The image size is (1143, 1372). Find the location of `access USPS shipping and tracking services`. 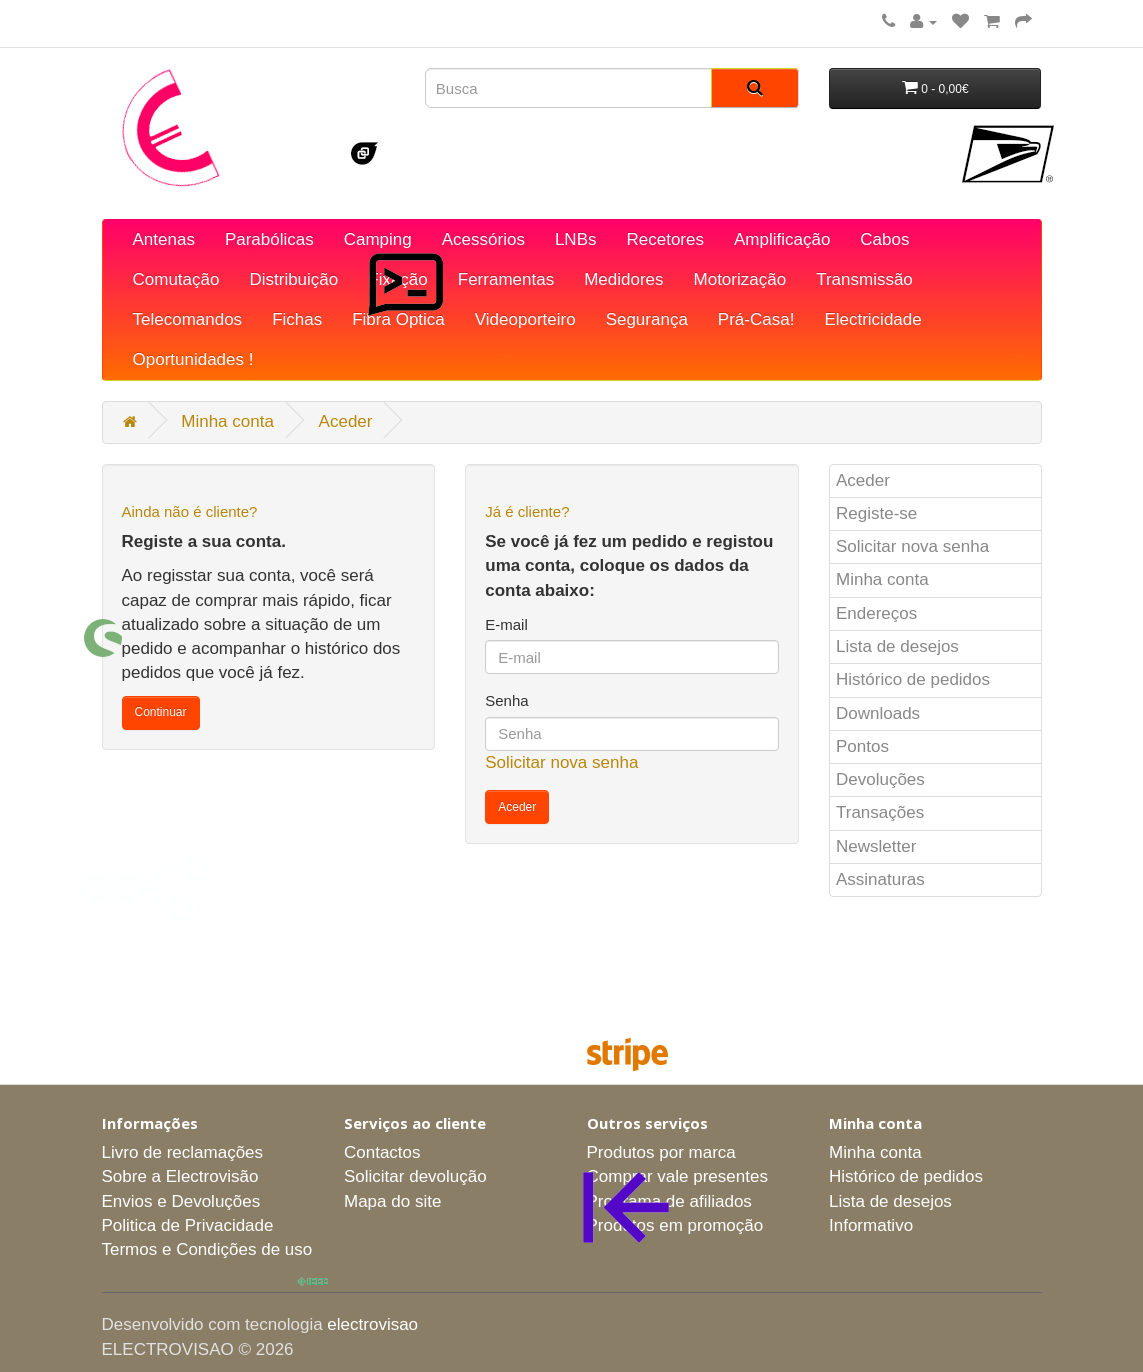

access USPS shipping and tracking services is located at coordinates (1008, 154).